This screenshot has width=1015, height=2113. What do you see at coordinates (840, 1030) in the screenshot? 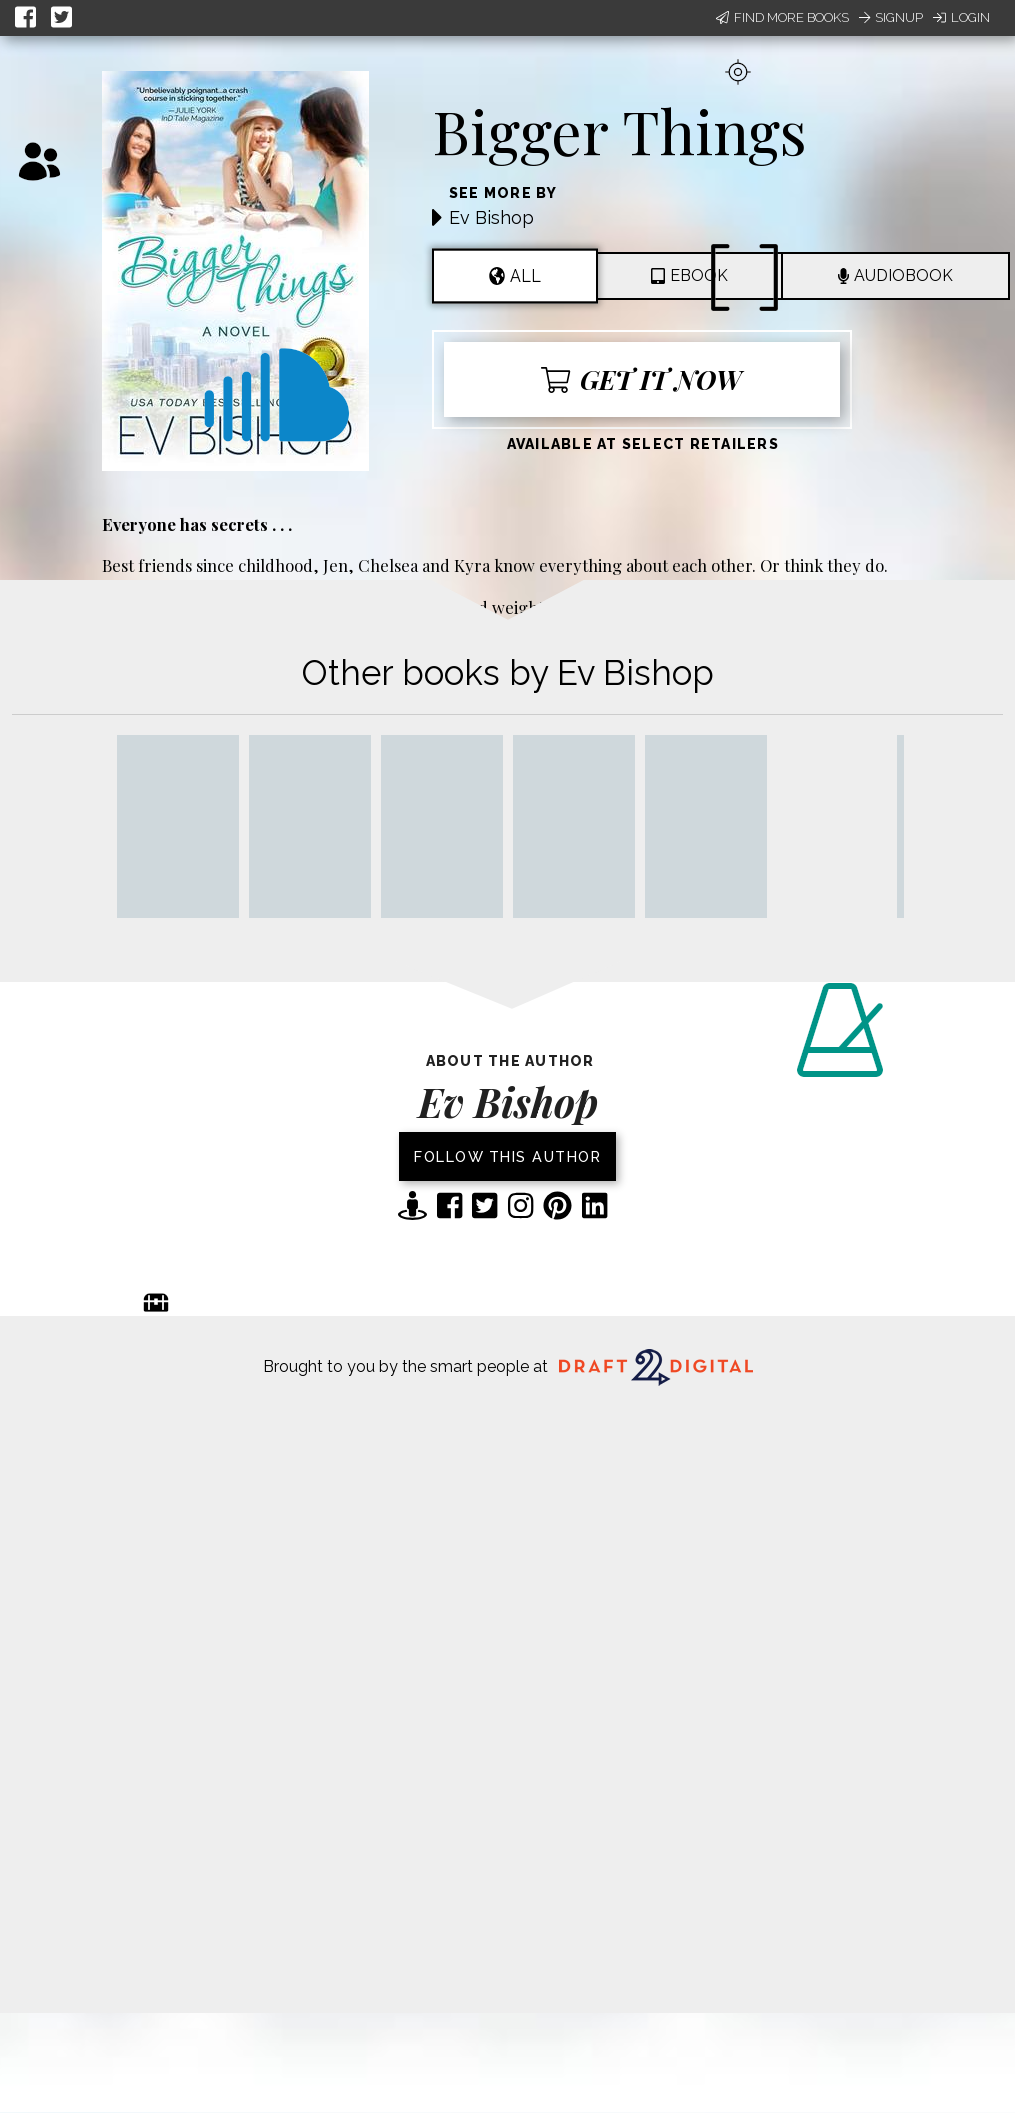
I see `access tempo or timing settings` at bounding box center [840, 1030].